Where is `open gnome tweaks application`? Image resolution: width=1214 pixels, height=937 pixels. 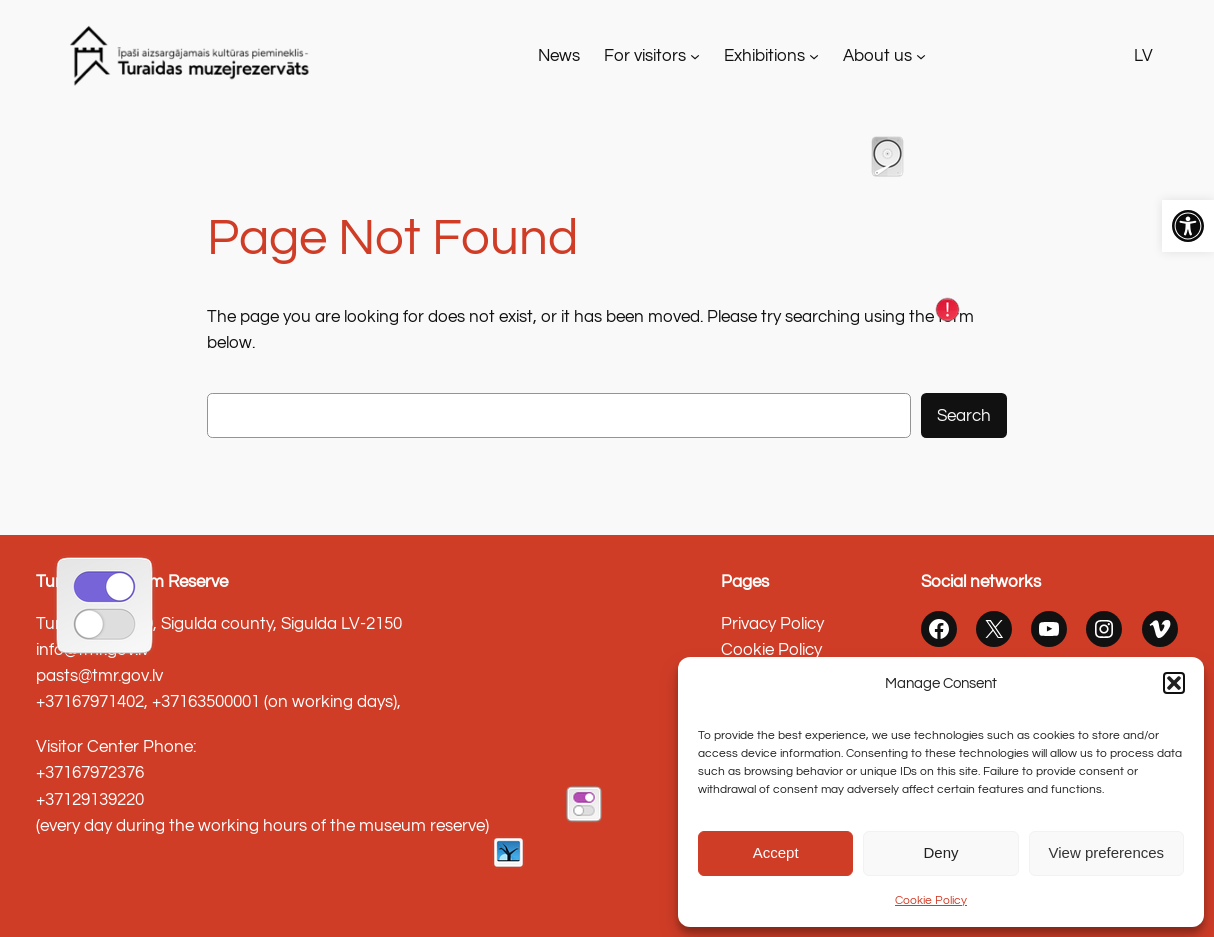
open gnome tweaks application is located at coordinates (104, 605).